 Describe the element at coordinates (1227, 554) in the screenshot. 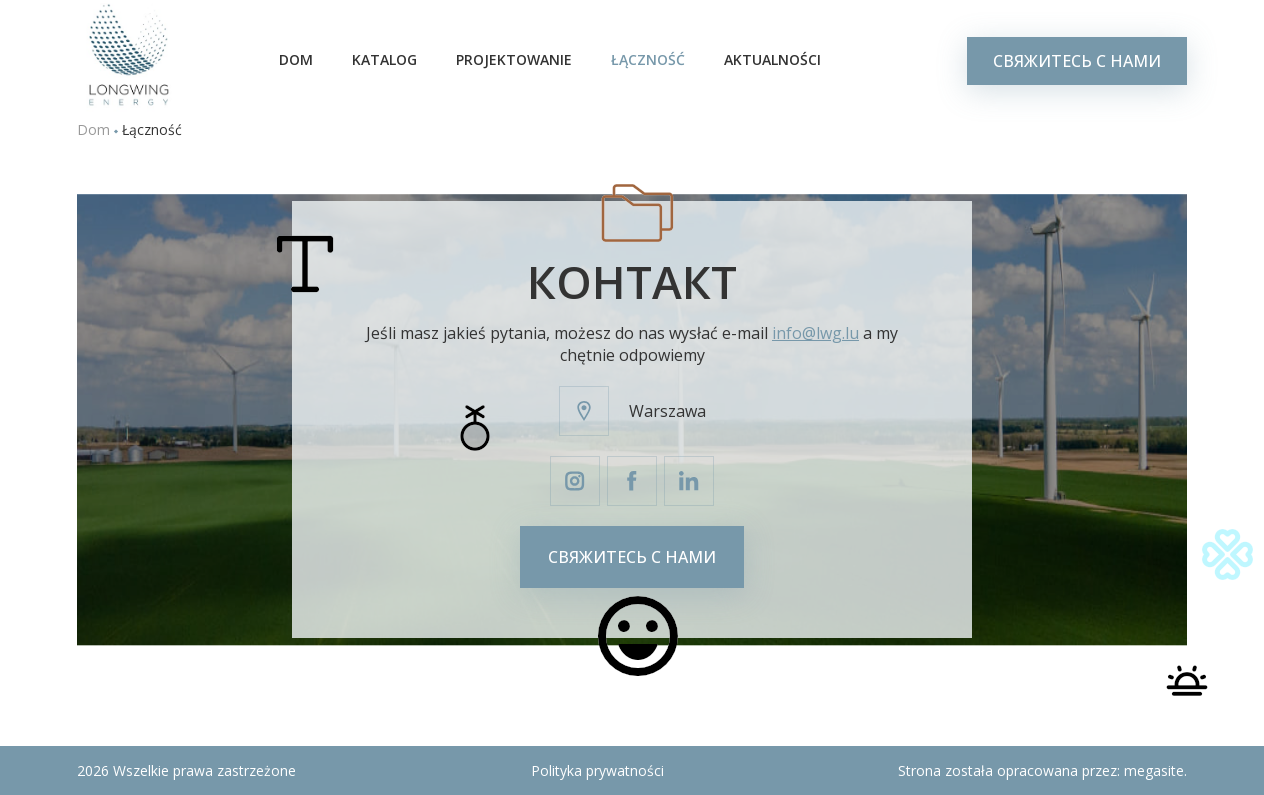

I see `indicates a lucky or bonus reward feature` at that location.